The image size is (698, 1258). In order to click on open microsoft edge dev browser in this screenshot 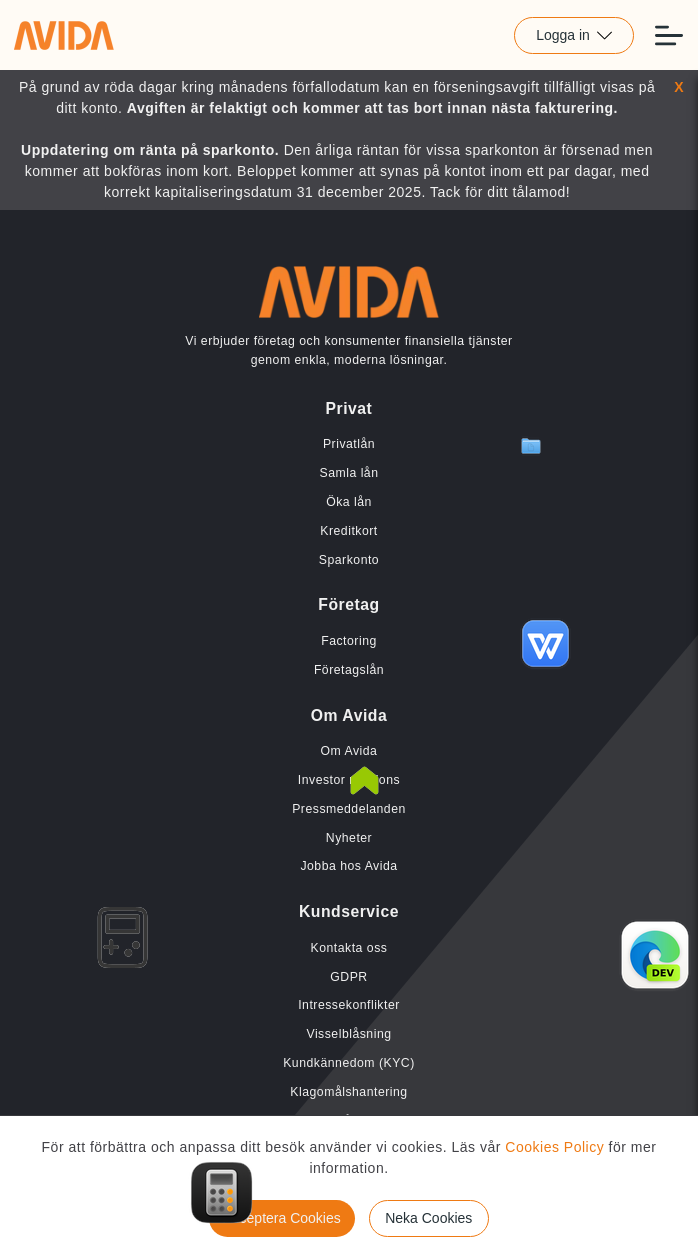, I will do `click(655, 955)`.